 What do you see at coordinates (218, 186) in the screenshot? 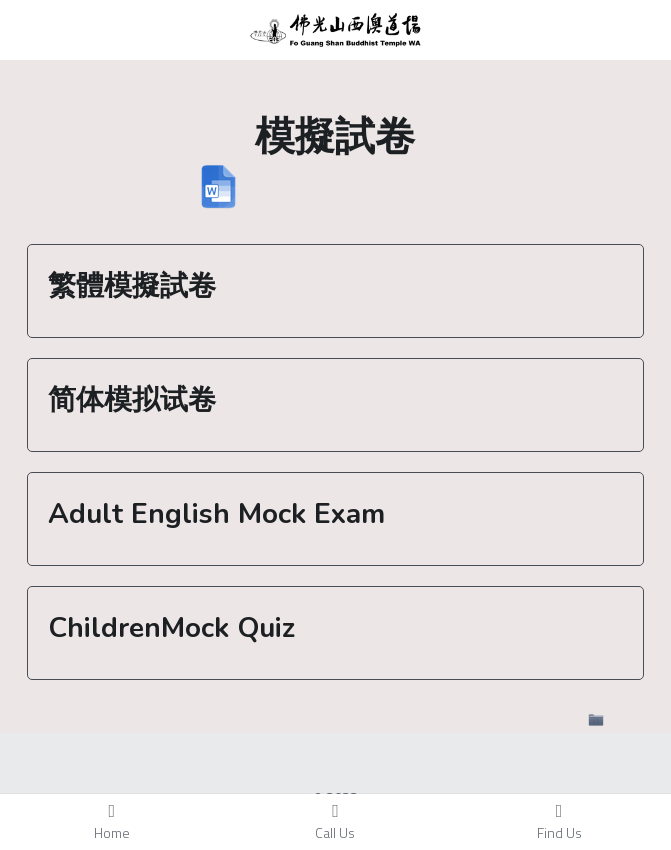
I see `microsoft word document file` at bounding box center [218, 186].